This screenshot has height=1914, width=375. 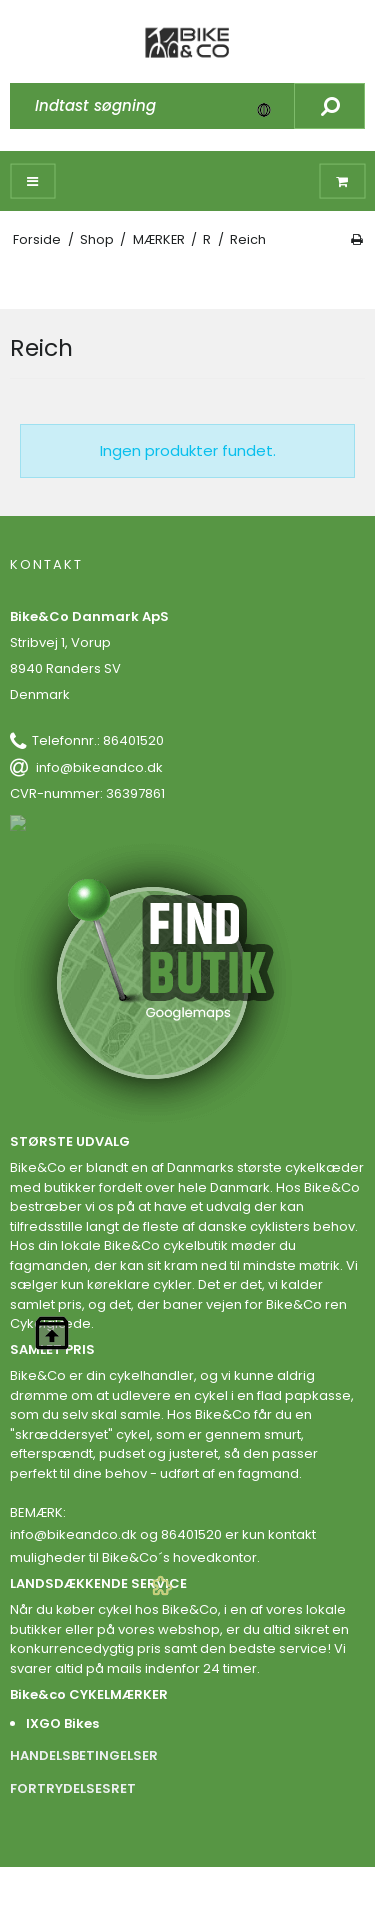 I want to click on view longitude or meridian lines on a map, so click(x=264, y=110).